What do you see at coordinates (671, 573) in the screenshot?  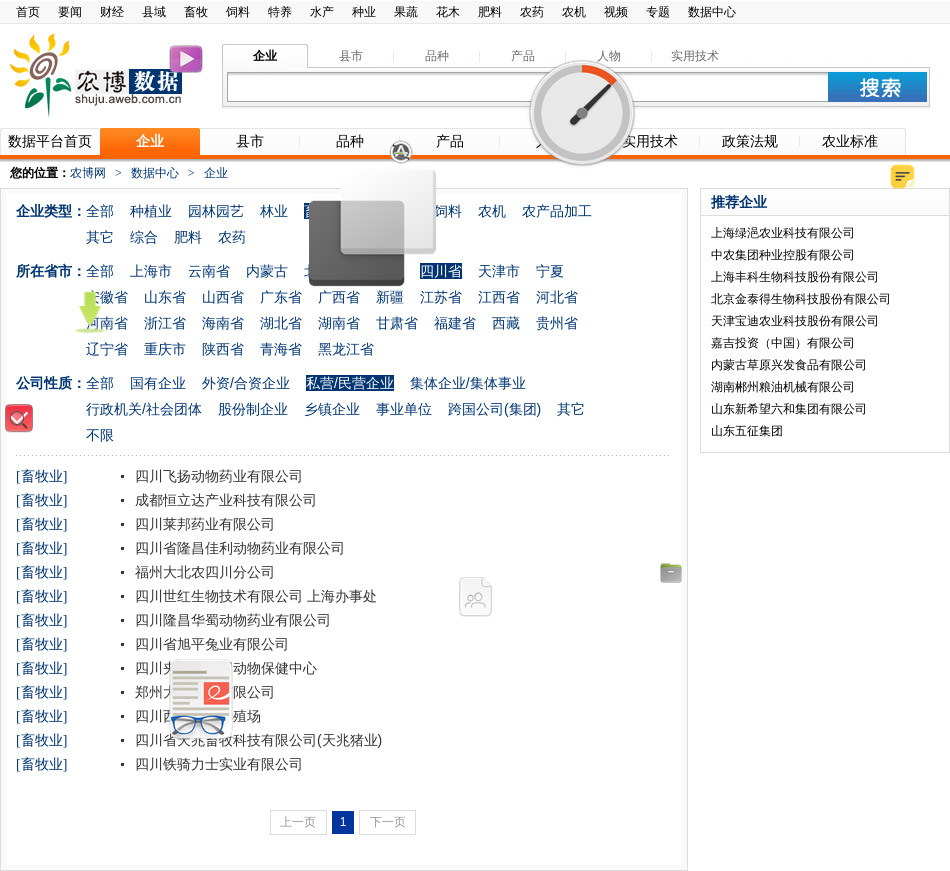 I see `open the file manager application` at bounding box center [671, 573].